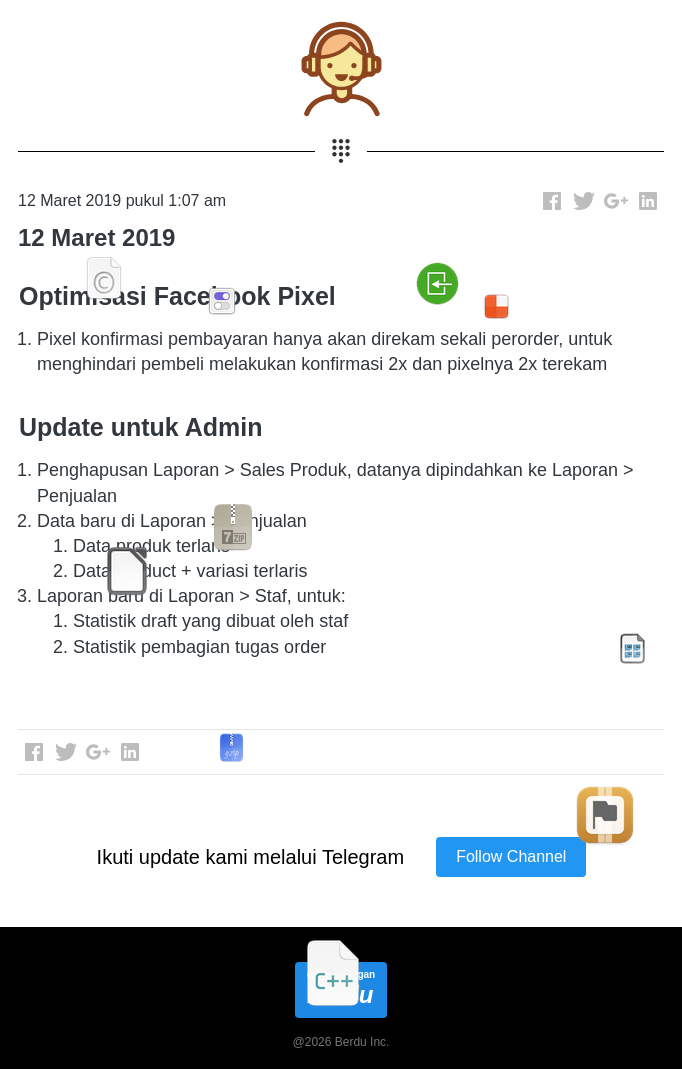 Image resolution: width=682 pixels, height=1069 pixels. Describe the element at coordinates (496, 306) in the screenshot. I see `switch to the top-right workspace` at that location.